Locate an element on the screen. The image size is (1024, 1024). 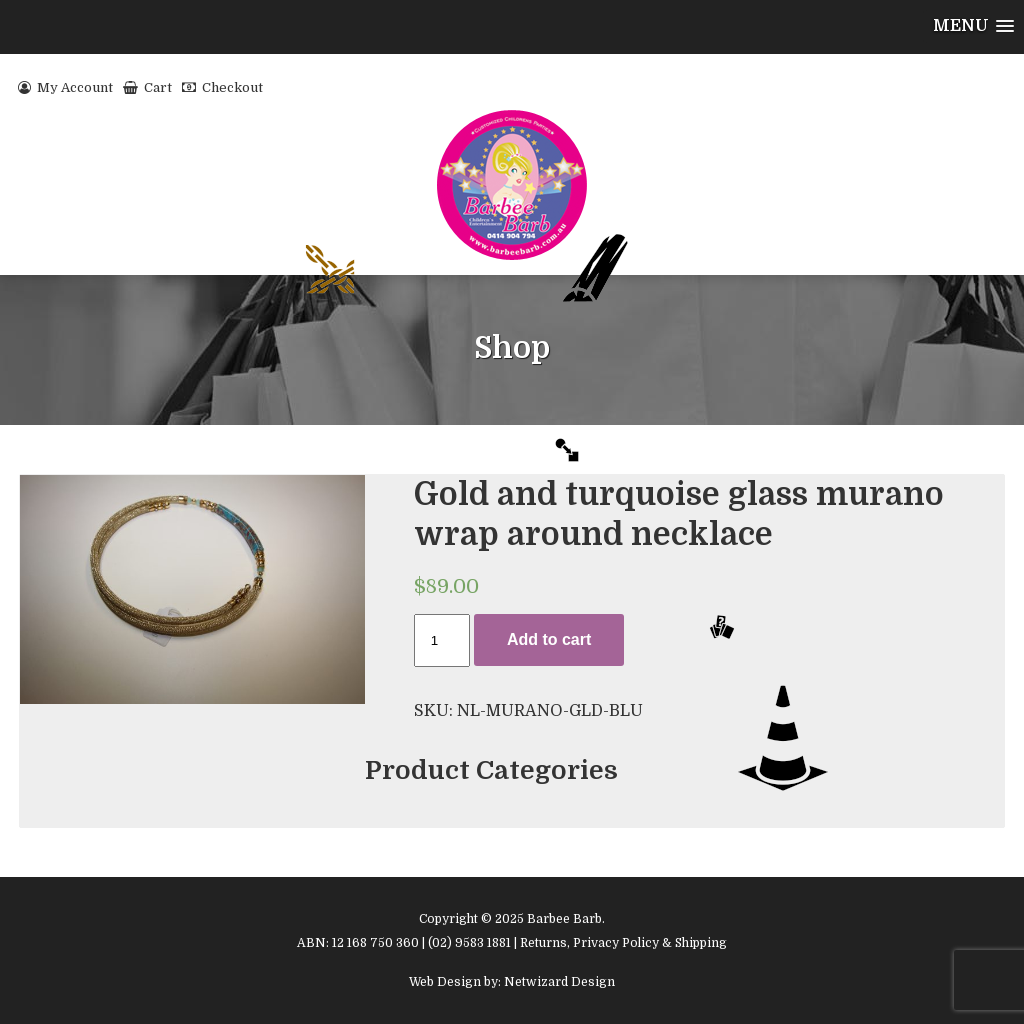
indicates a linked or connected status is located at coordinates (330, 269).